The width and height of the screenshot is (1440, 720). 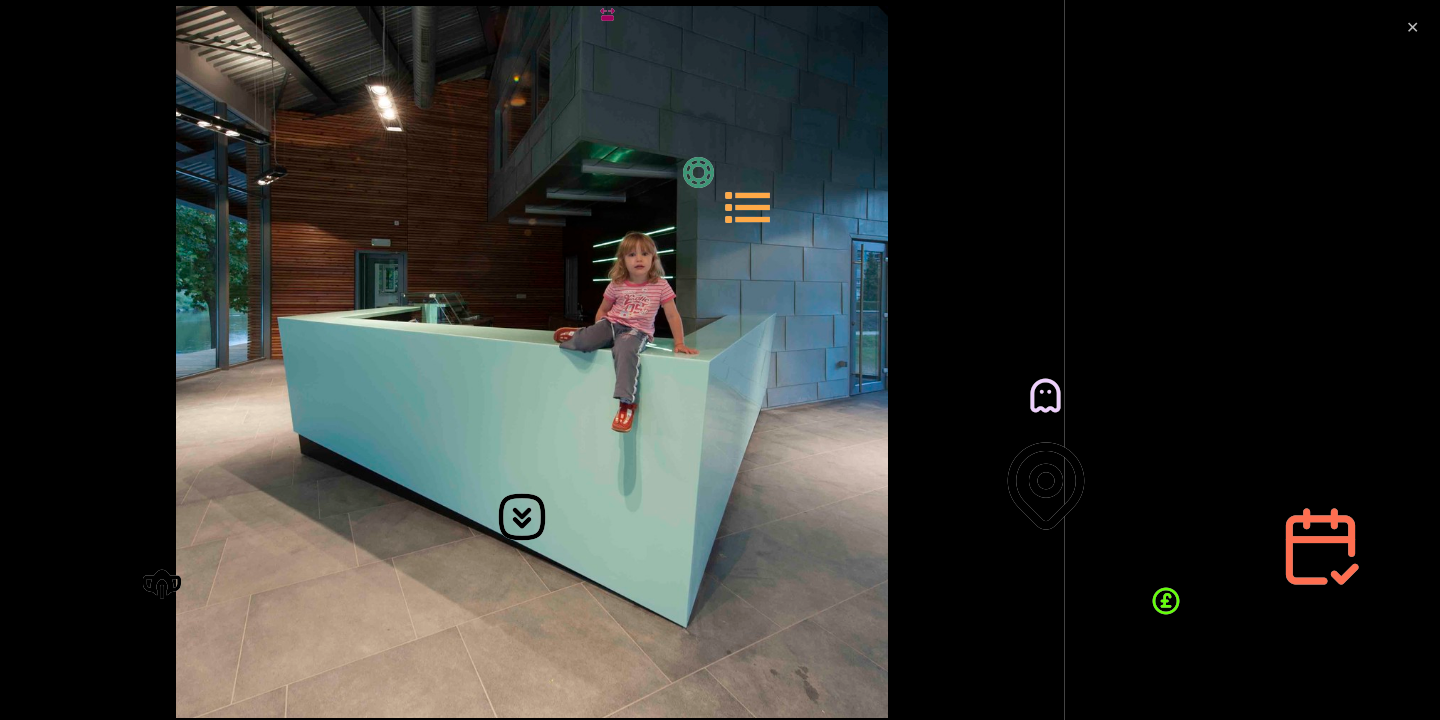 What do you see at coordinates (1045, 395) in the screenshot?
I see `toggle ghost mode or invisible status` at bounding box center [1045, 395].